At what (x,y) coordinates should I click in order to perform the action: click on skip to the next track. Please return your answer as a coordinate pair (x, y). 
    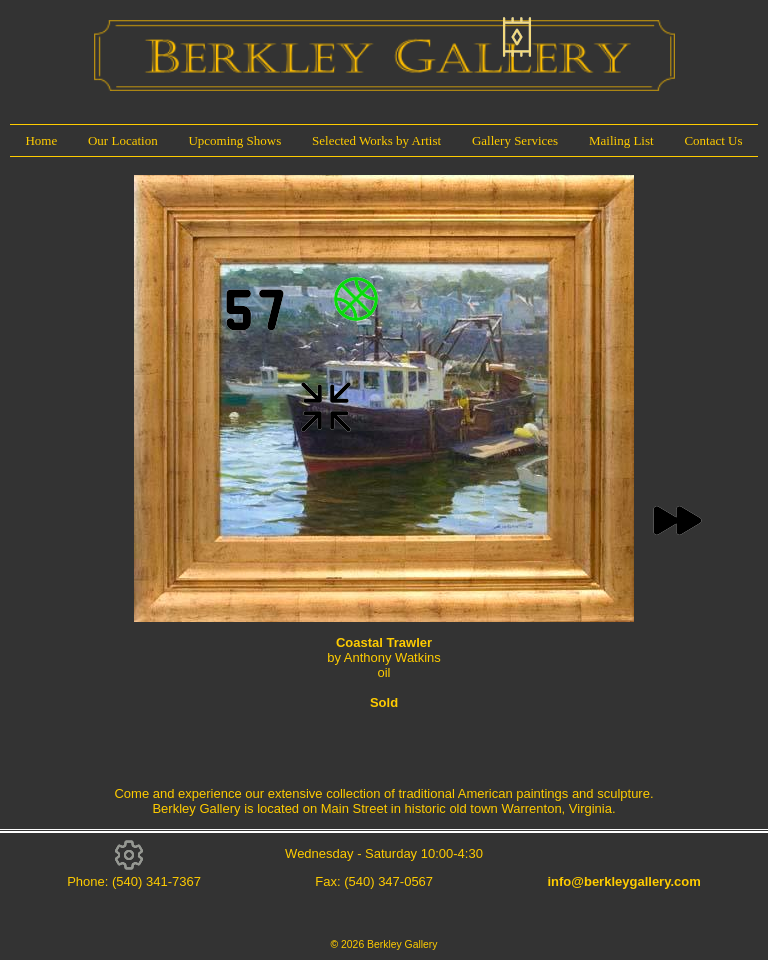
    Looking at the image, I should click on (677, 520).